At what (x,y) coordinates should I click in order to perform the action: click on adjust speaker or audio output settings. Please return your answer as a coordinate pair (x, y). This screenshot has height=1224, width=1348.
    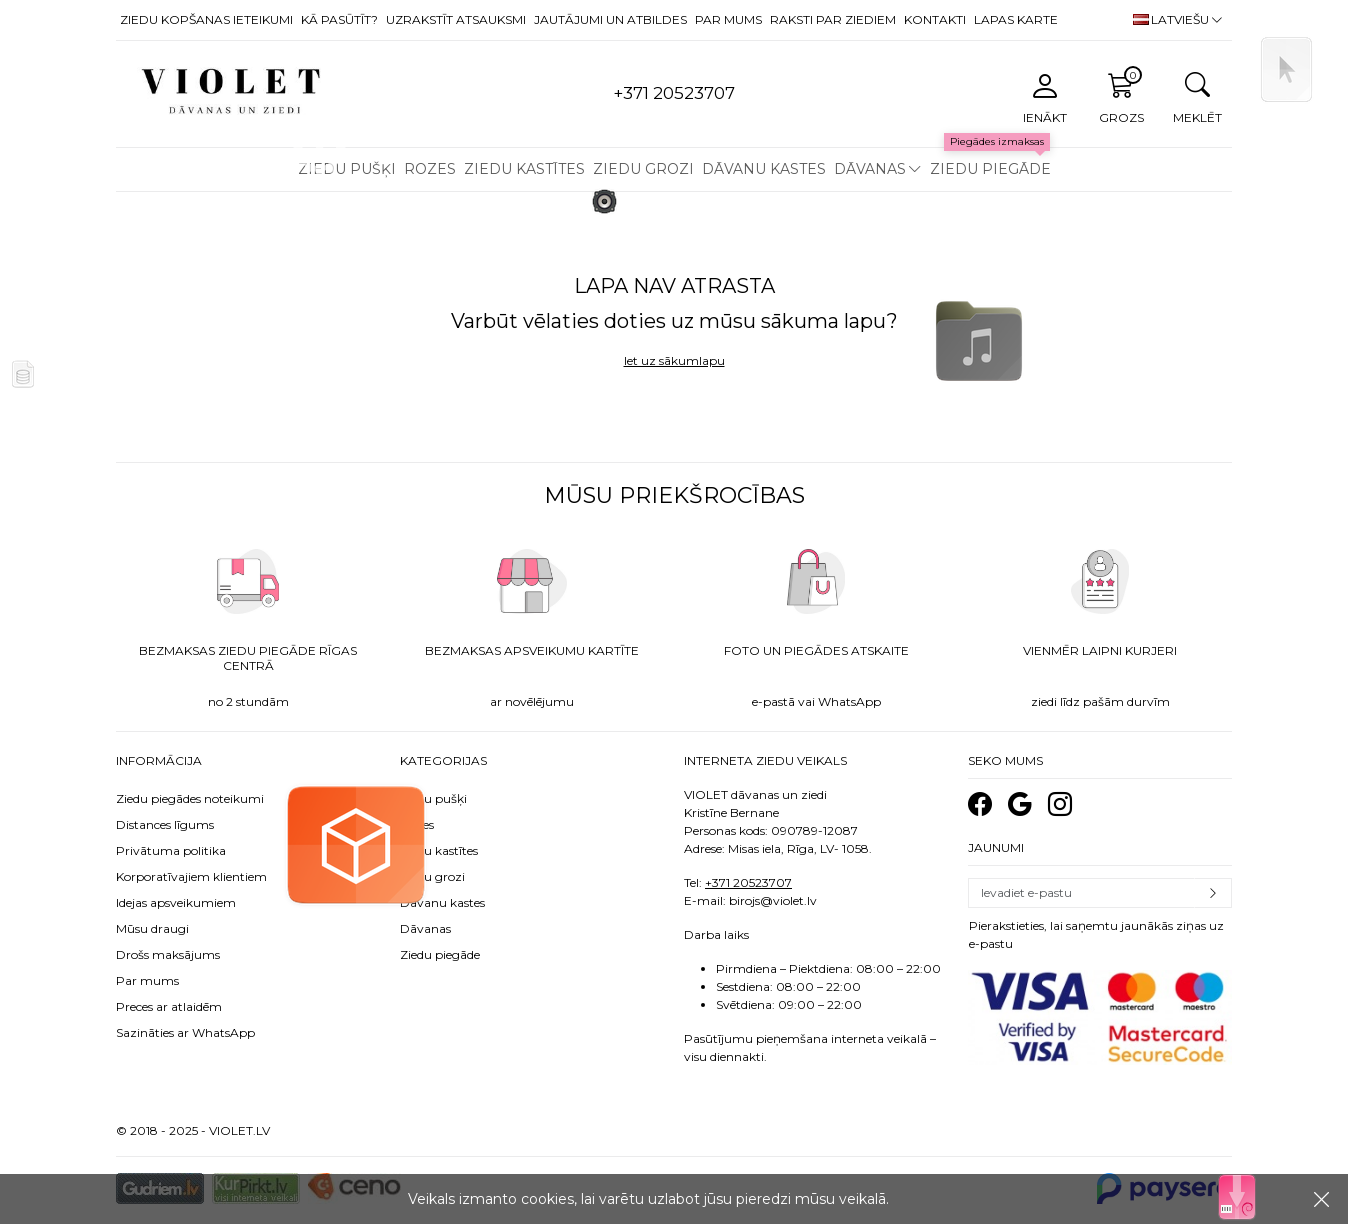
    Looking at the image, I should click on (604, 201).